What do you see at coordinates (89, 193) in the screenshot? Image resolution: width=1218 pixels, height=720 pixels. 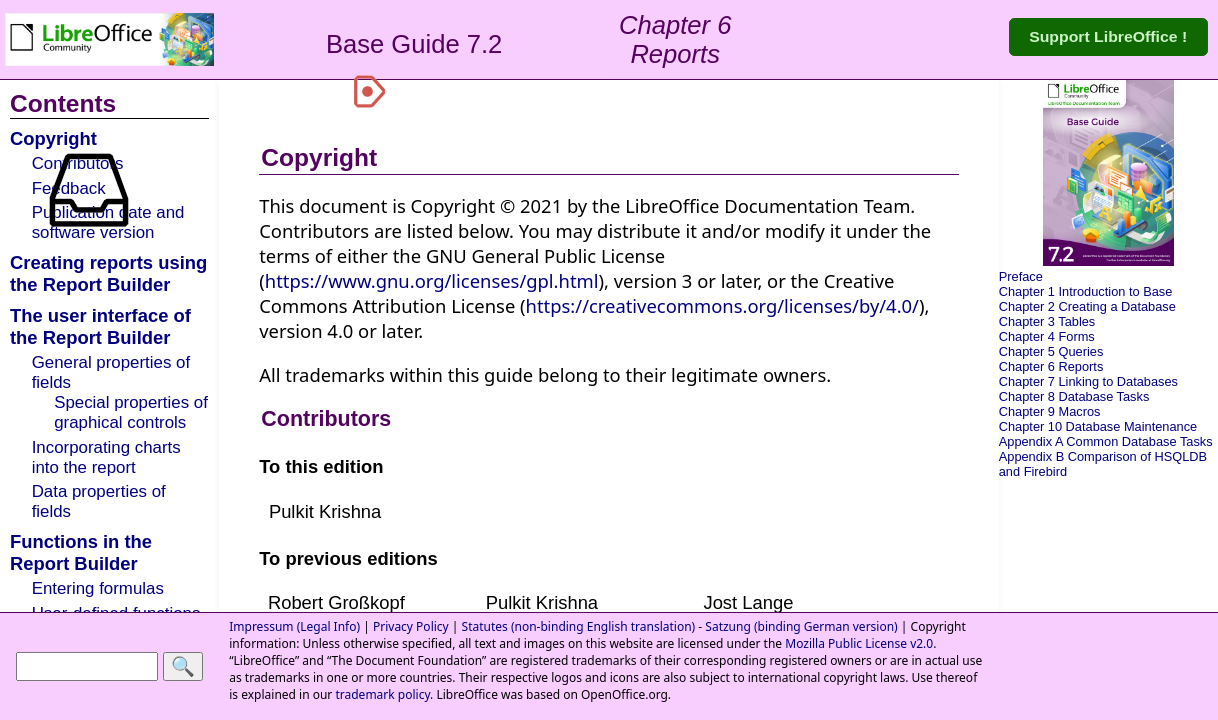 I see `view your inbox messages` at bounding box center [89, 193].